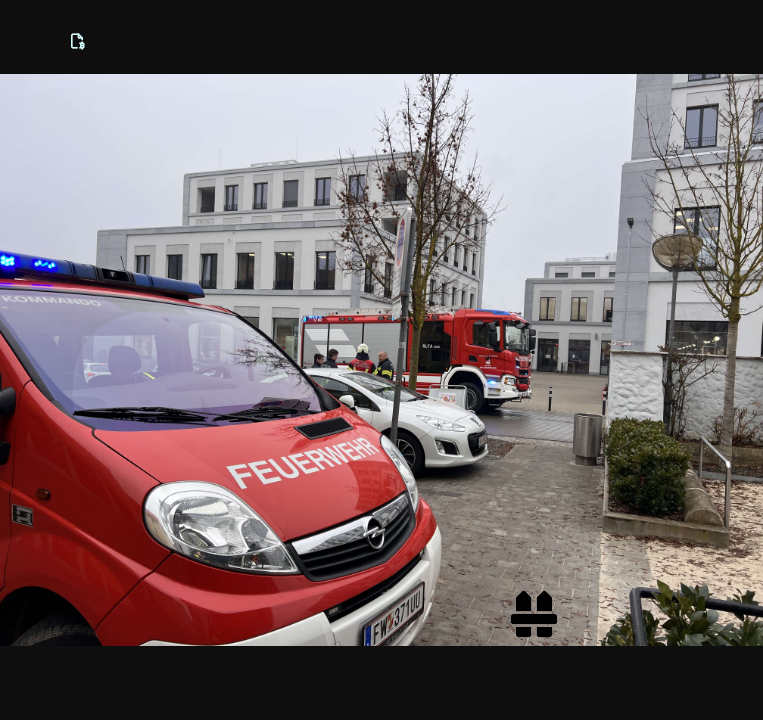 The height and width of the screenshot is (720, 763). I want to click on view bitcoin-related document, so click(77, 41).